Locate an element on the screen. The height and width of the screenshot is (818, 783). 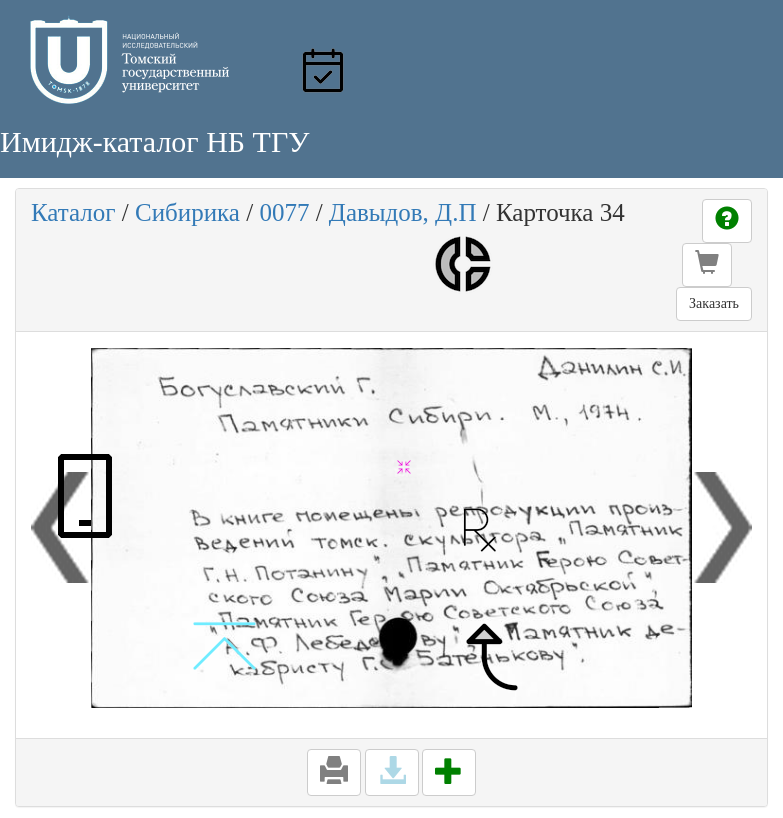
go back and up in navigation is located at coordinates (492, 657).